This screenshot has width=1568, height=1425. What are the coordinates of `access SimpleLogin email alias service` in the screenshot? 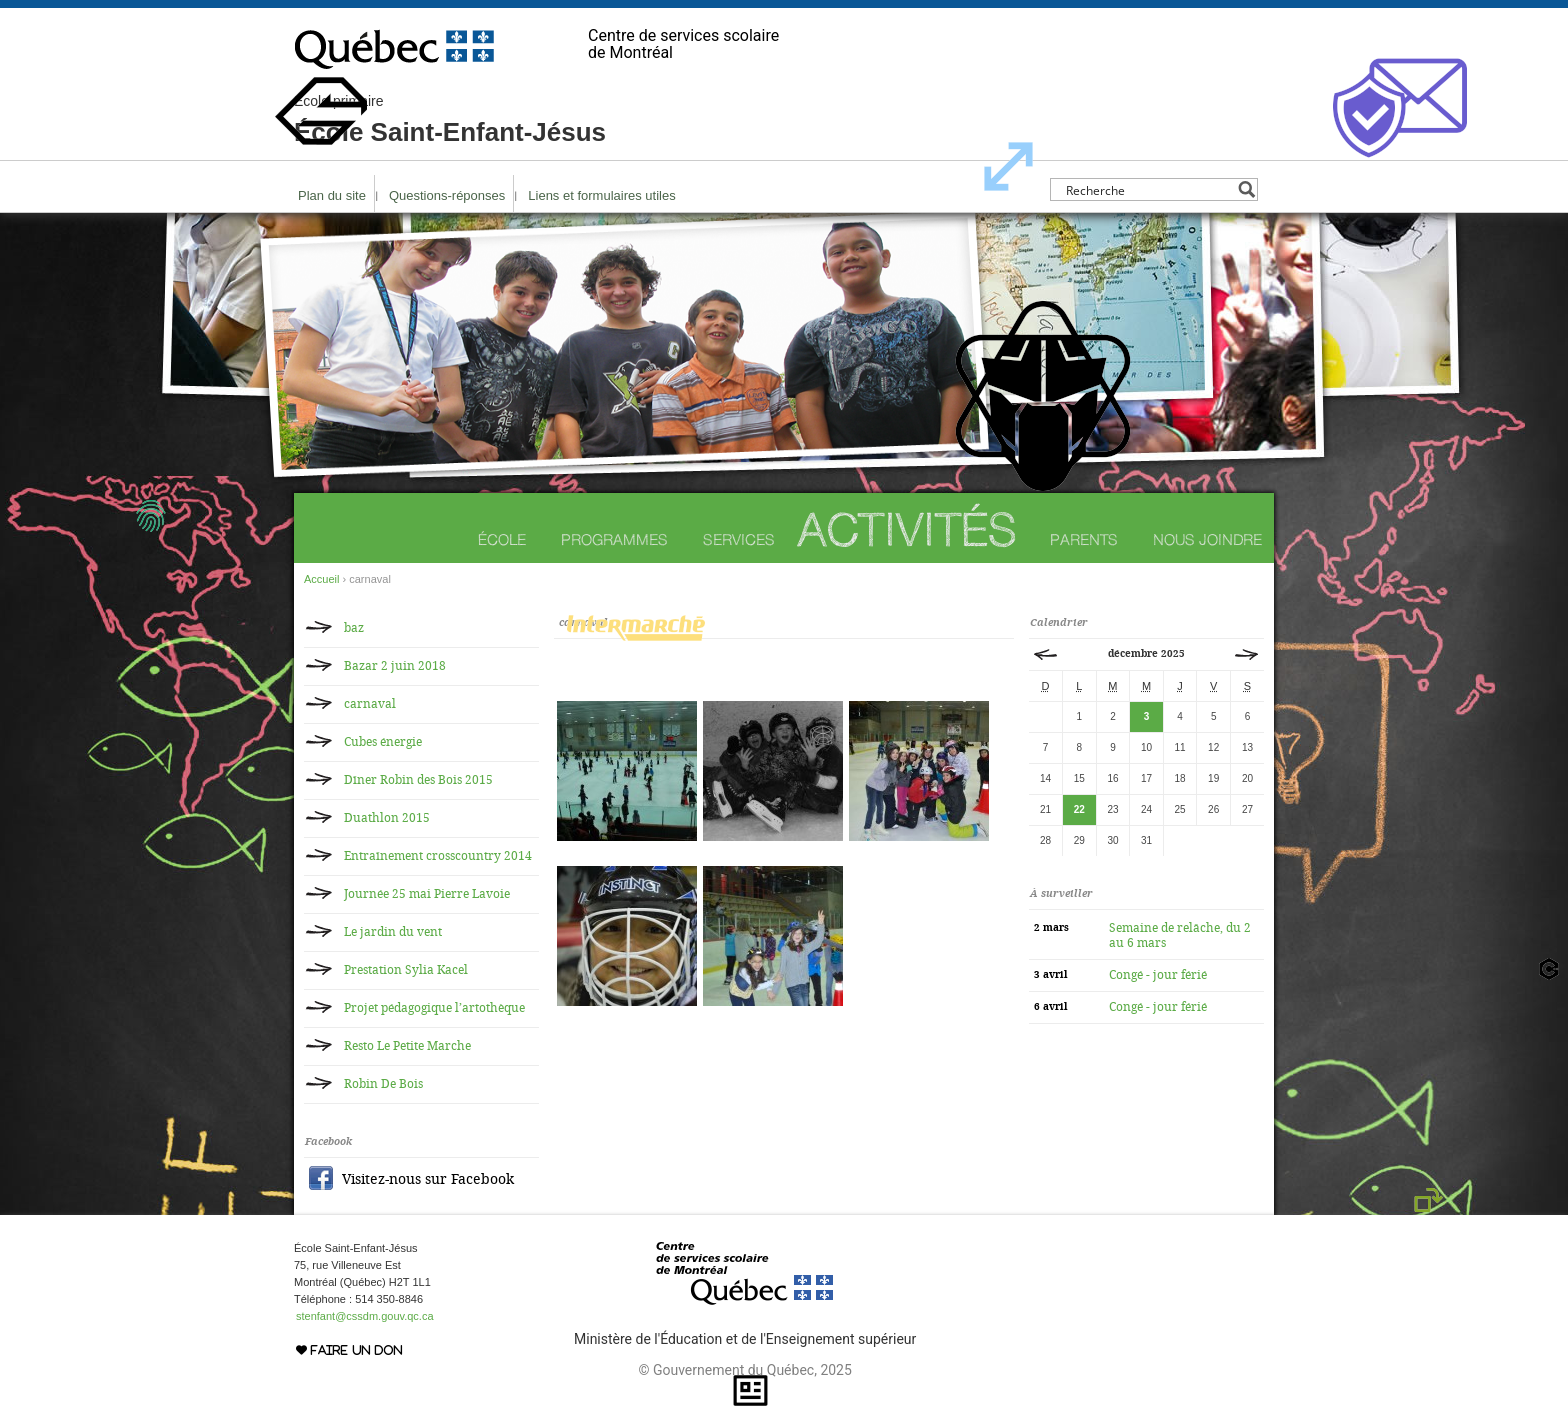 It's located at (1400, 108).